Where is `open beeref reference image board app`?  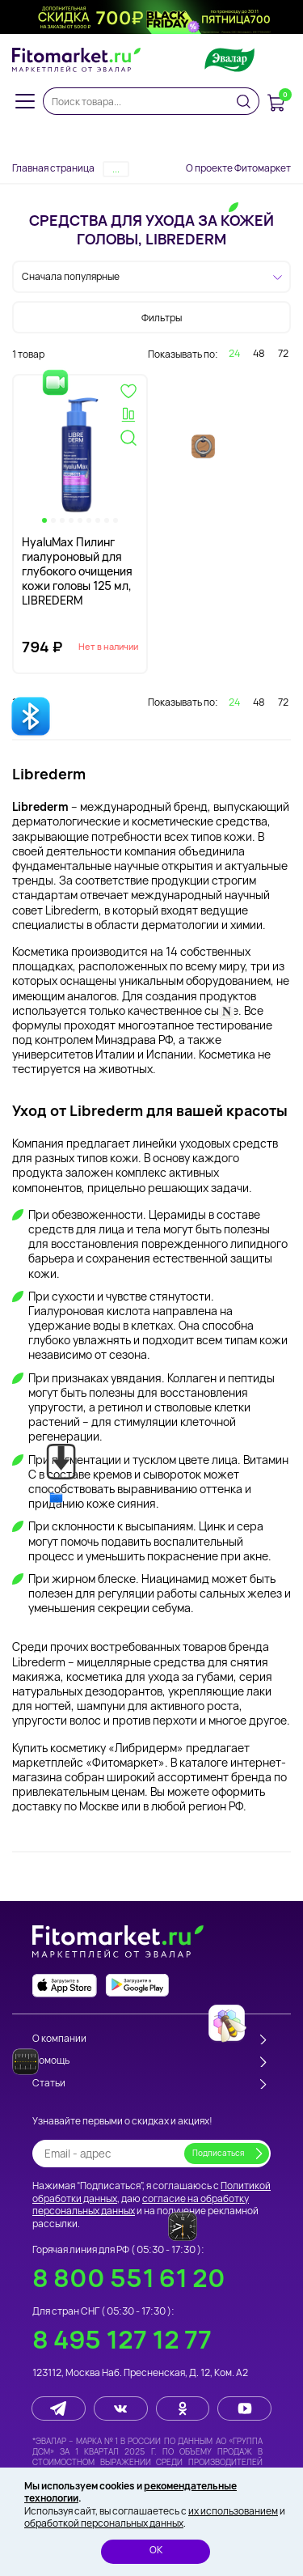 open beeref reference image board app is located at coordinates (226, 2022).